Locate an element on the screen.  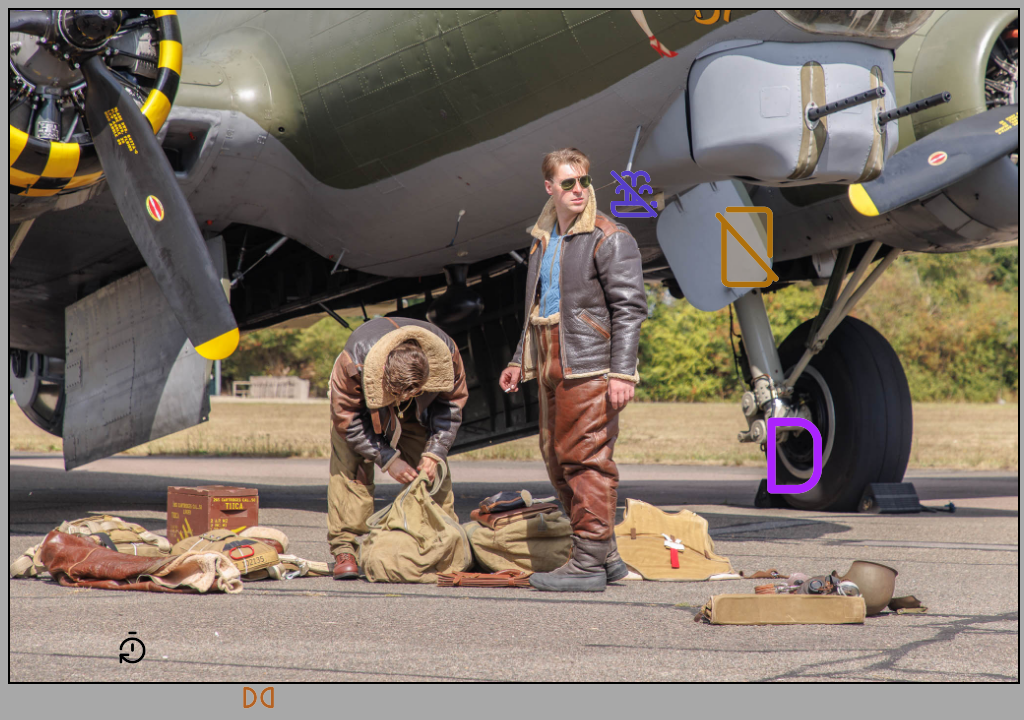
mobile device is unavailable or disabled is located at coordinates (747, 247).